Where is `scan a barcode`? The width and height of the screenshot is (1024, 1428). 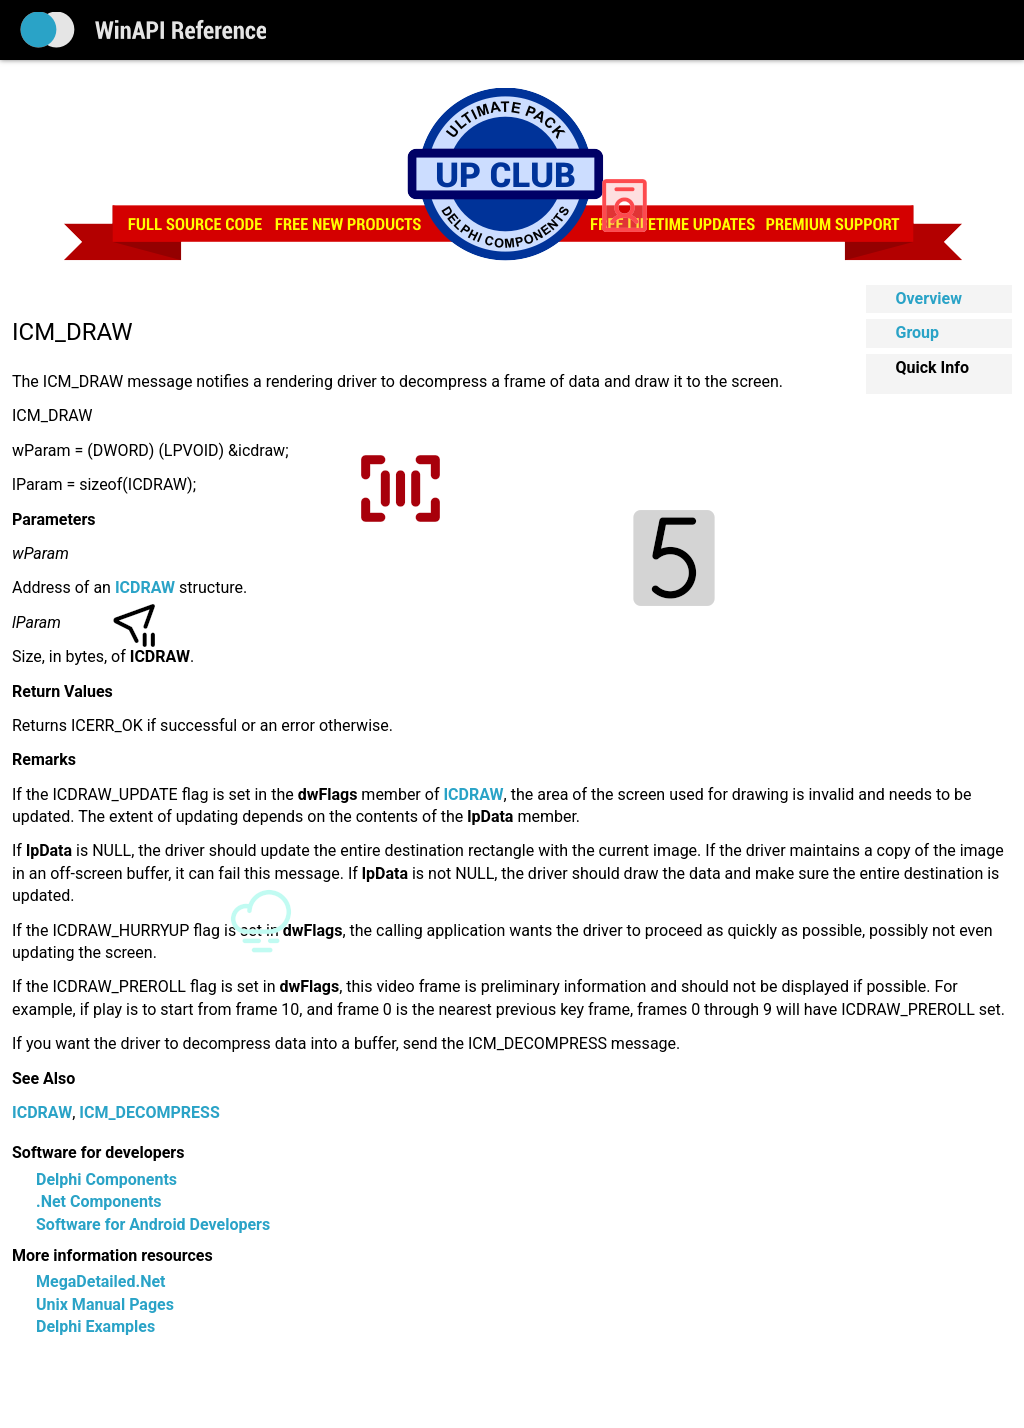 scan a barcode is located at coordinates (400, 488).